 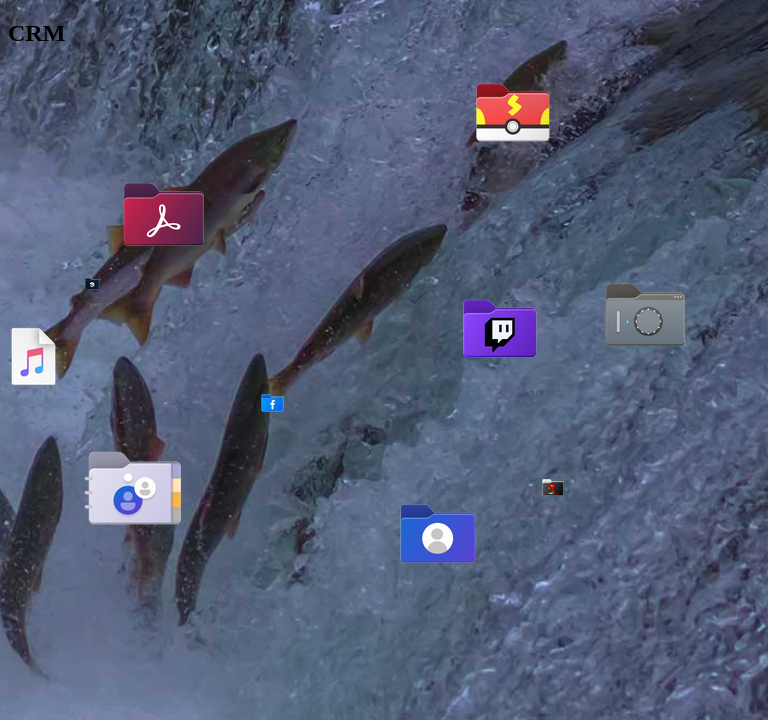 I want to click on open folder containing adobe acrobat files, so click(x=163, y=216).